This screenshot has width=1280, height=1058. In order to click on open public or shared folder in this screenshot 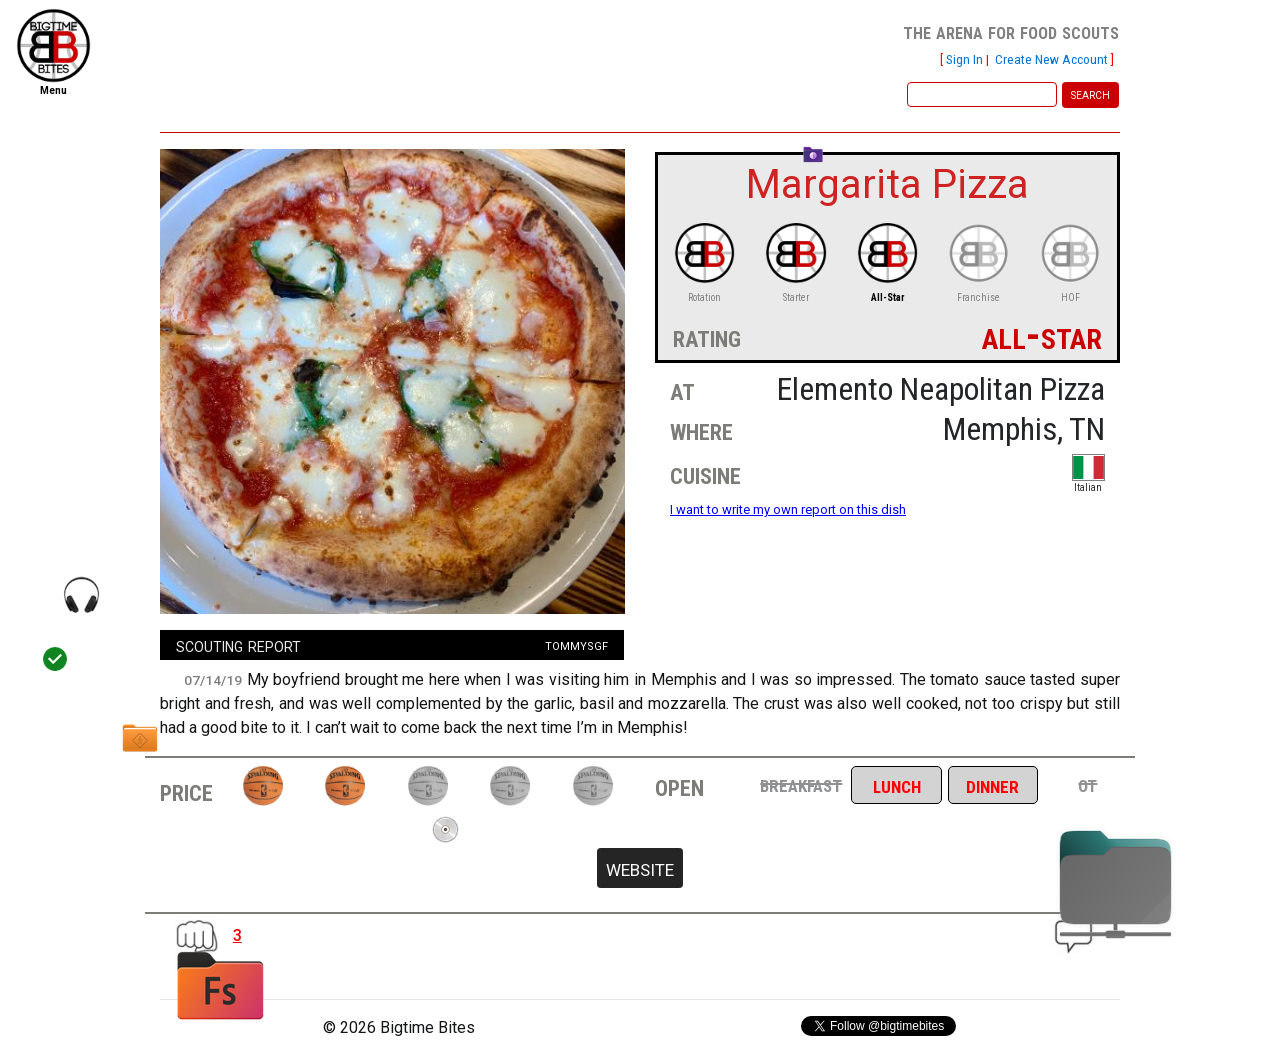, I will do `click(140, 738)`.